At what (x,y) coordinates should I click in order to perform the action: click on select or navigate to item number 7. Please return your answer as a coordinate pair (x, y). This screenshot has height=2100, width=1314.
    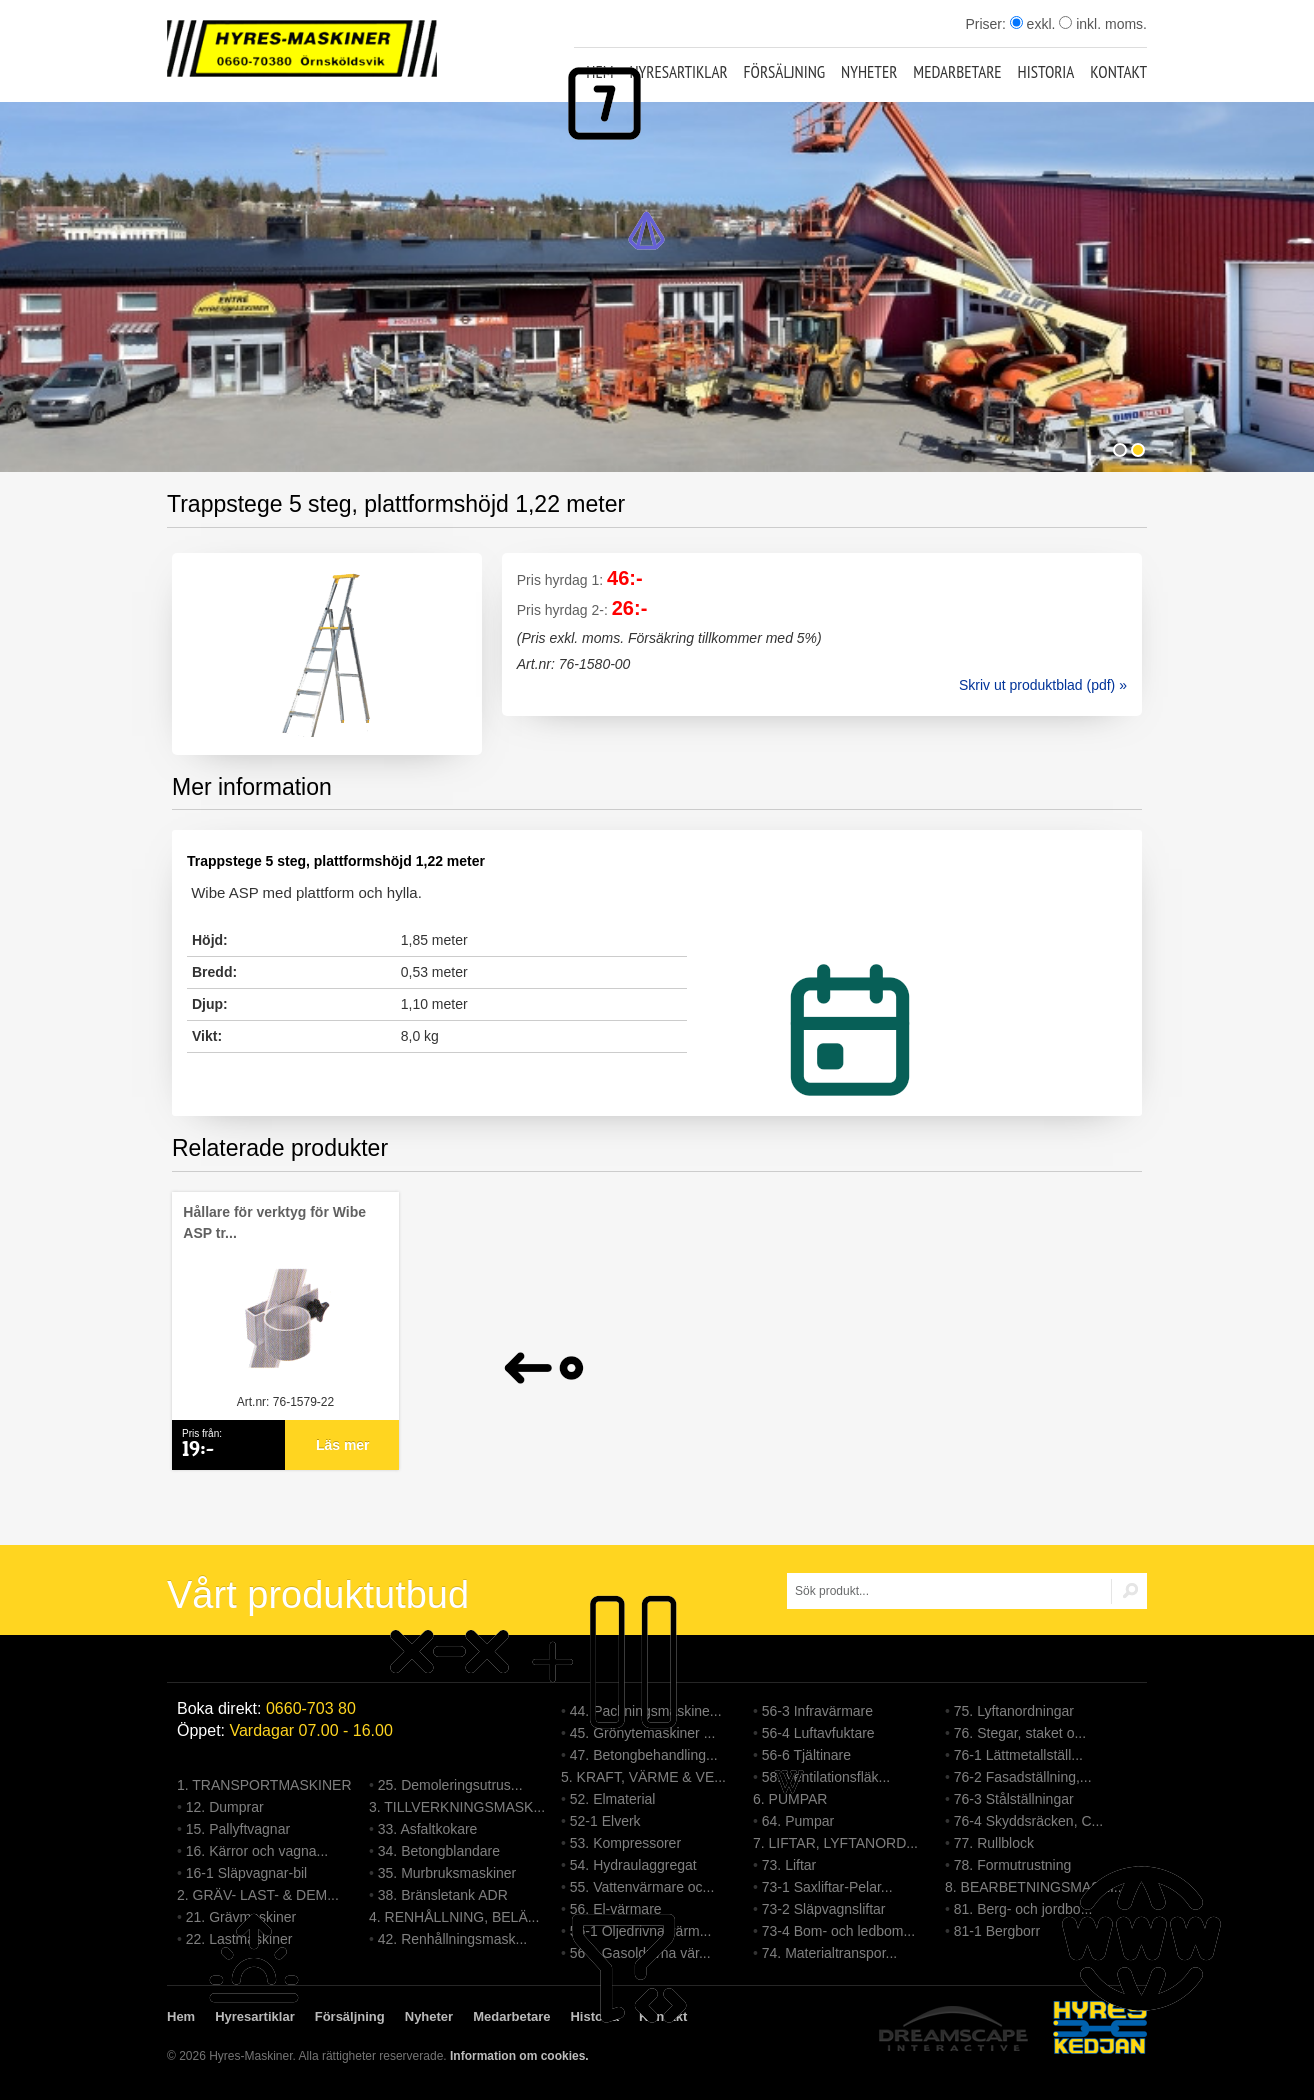
    Looking at the image, I should click on (604, 103).